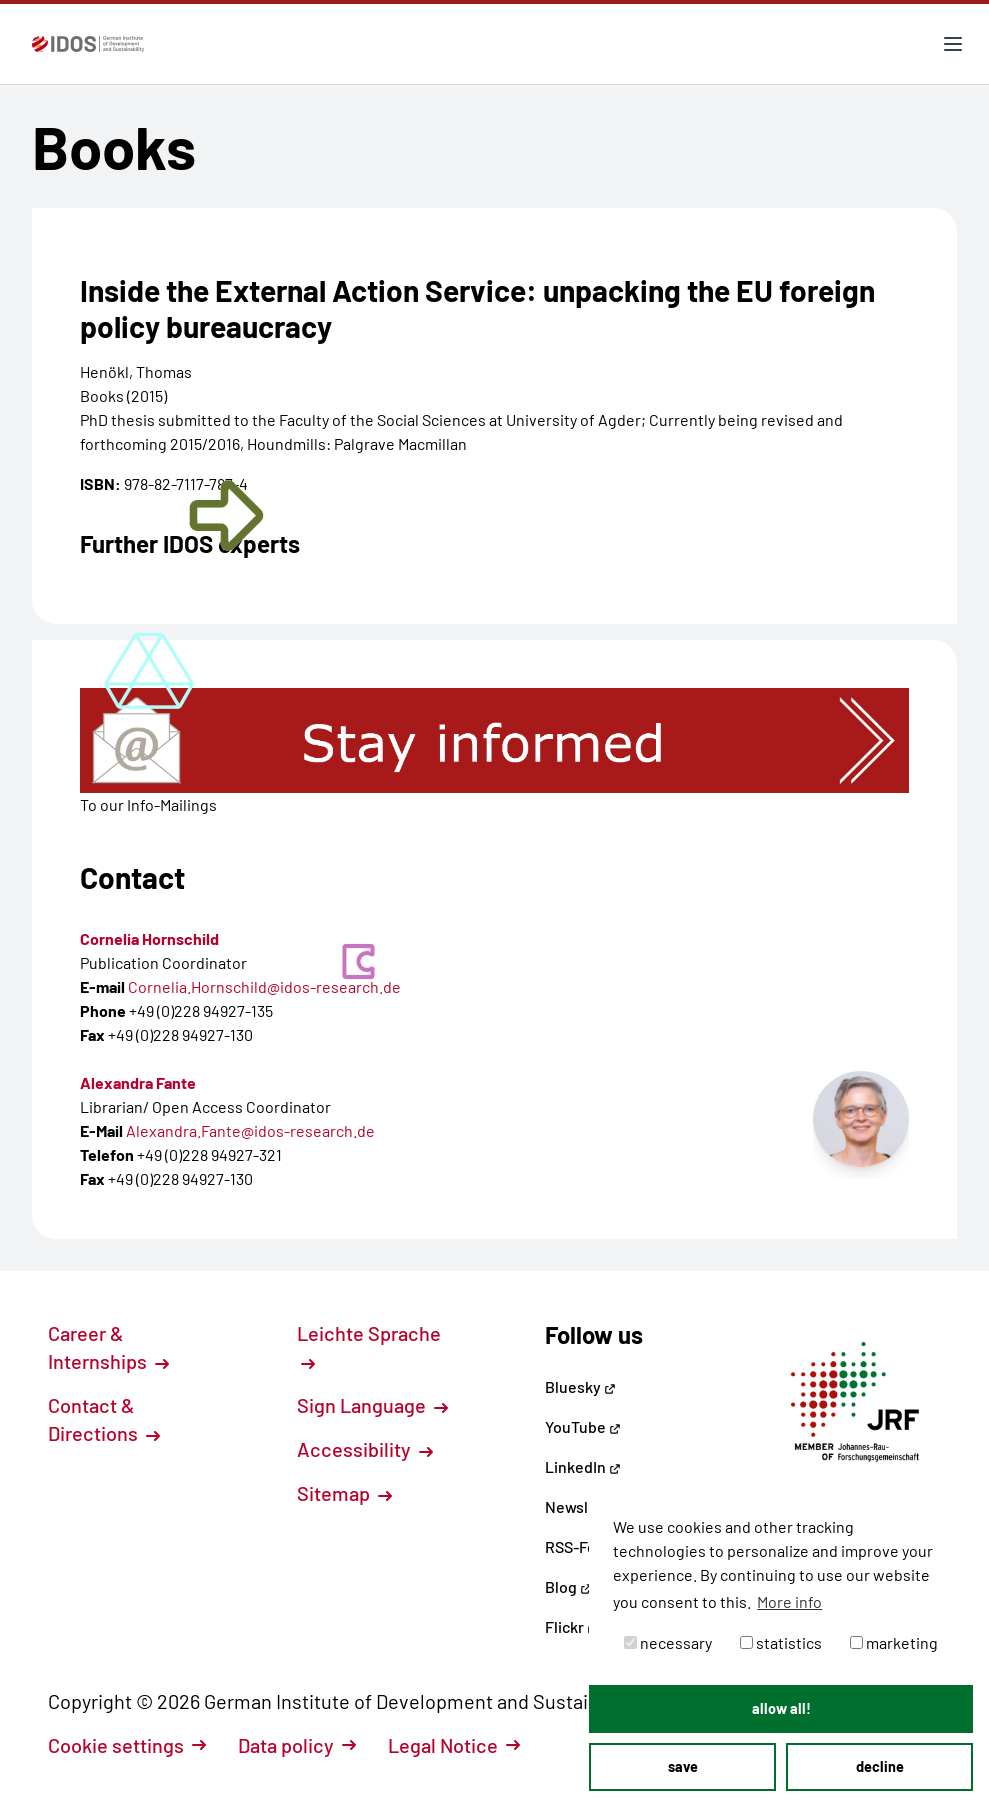  What do you see at coordinates (224, 515) in the screenshot?
I see `navigate to the next item or step` at bounding box center [224, 515].